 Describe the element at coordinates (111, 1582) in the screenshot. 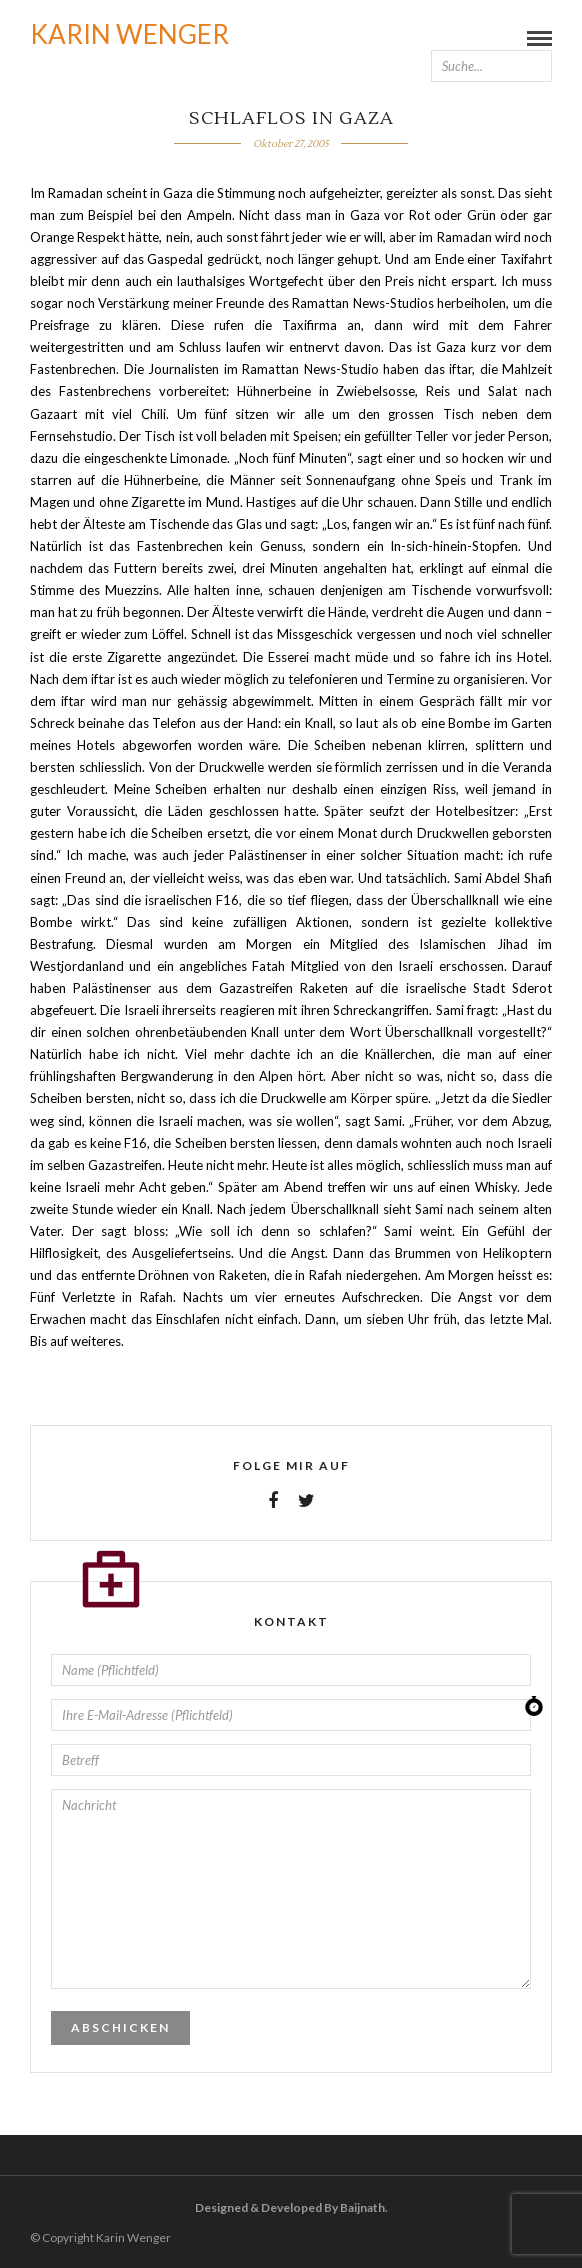

I see `access first aid or medical resources` at that location.